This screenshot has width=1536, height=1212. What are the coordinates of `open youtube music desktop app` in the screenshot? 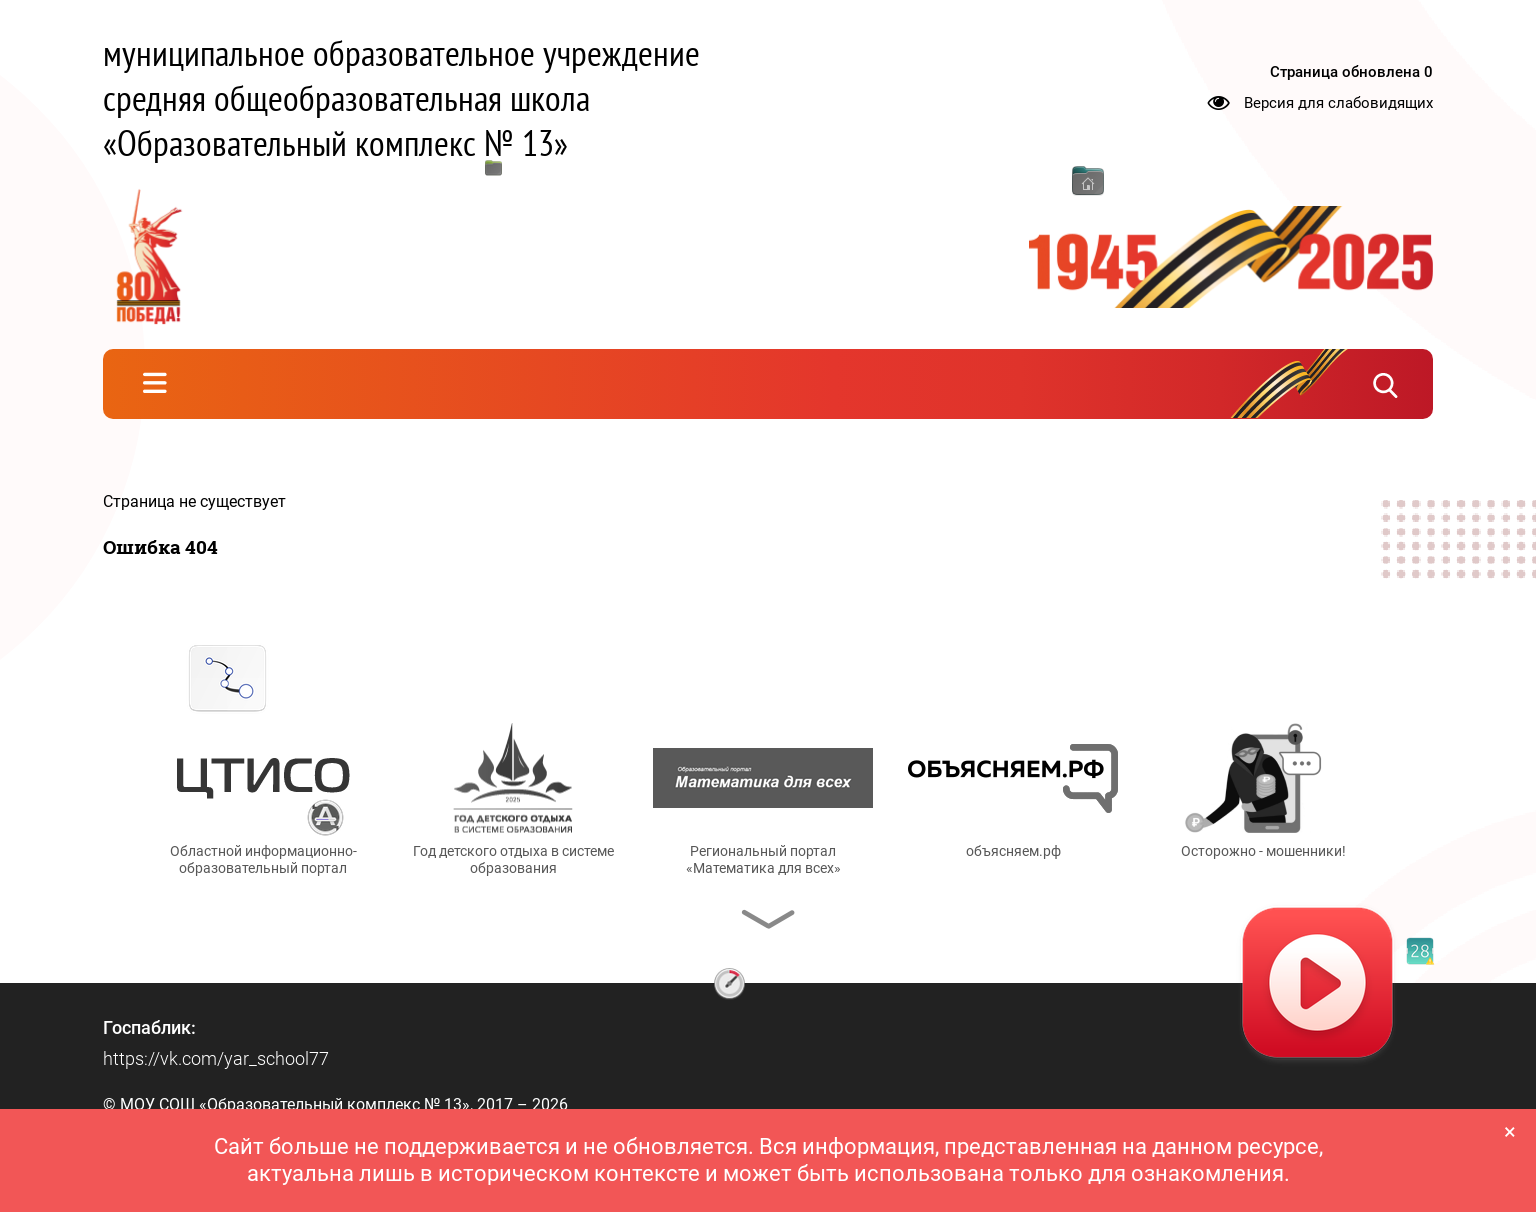 It's located at (1317, 982).